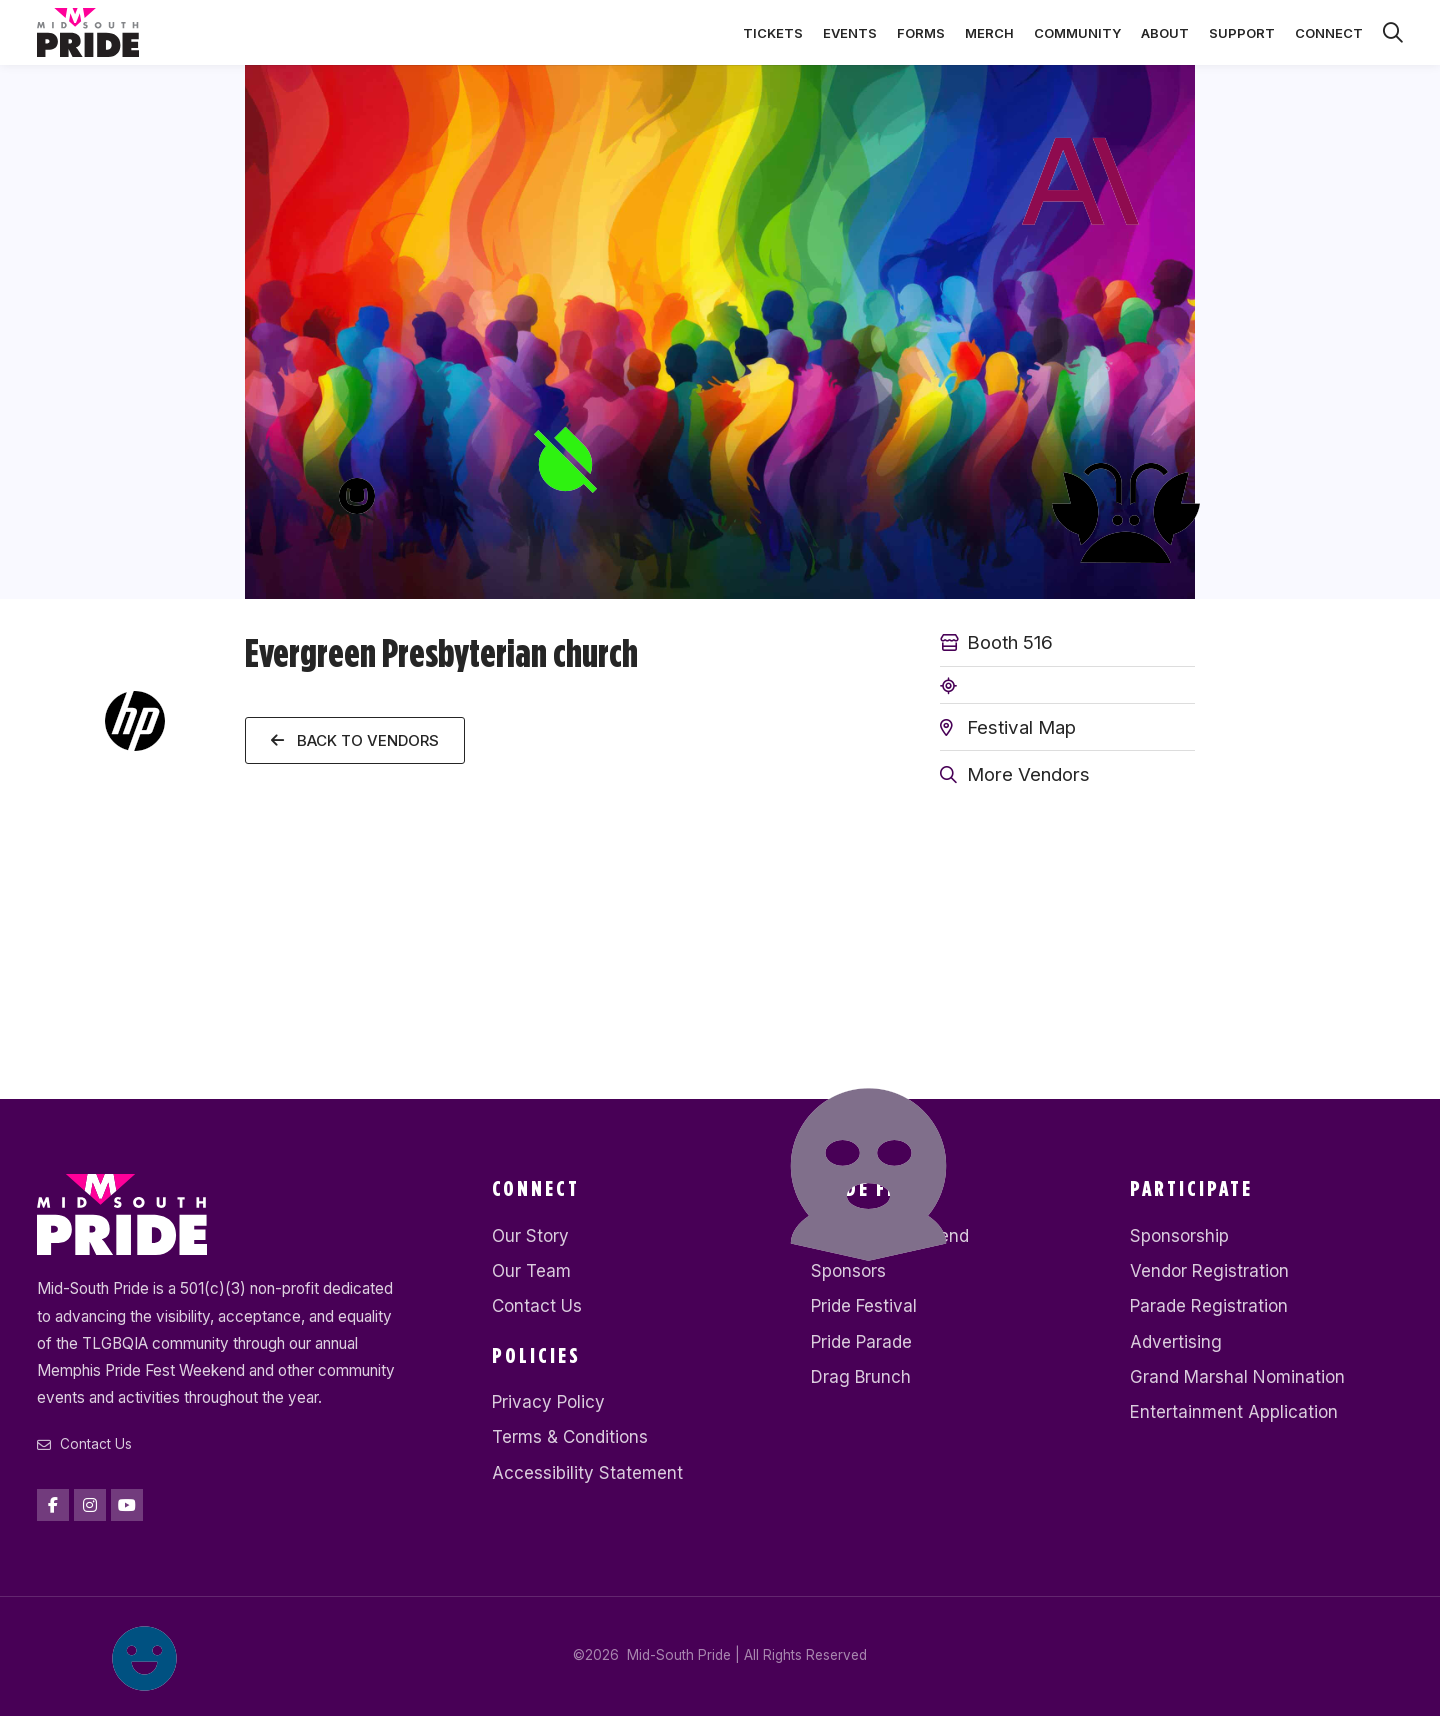  Describe the element at coordinates (565, 461) in the screenshot. I see `disable blur effect` at that location.